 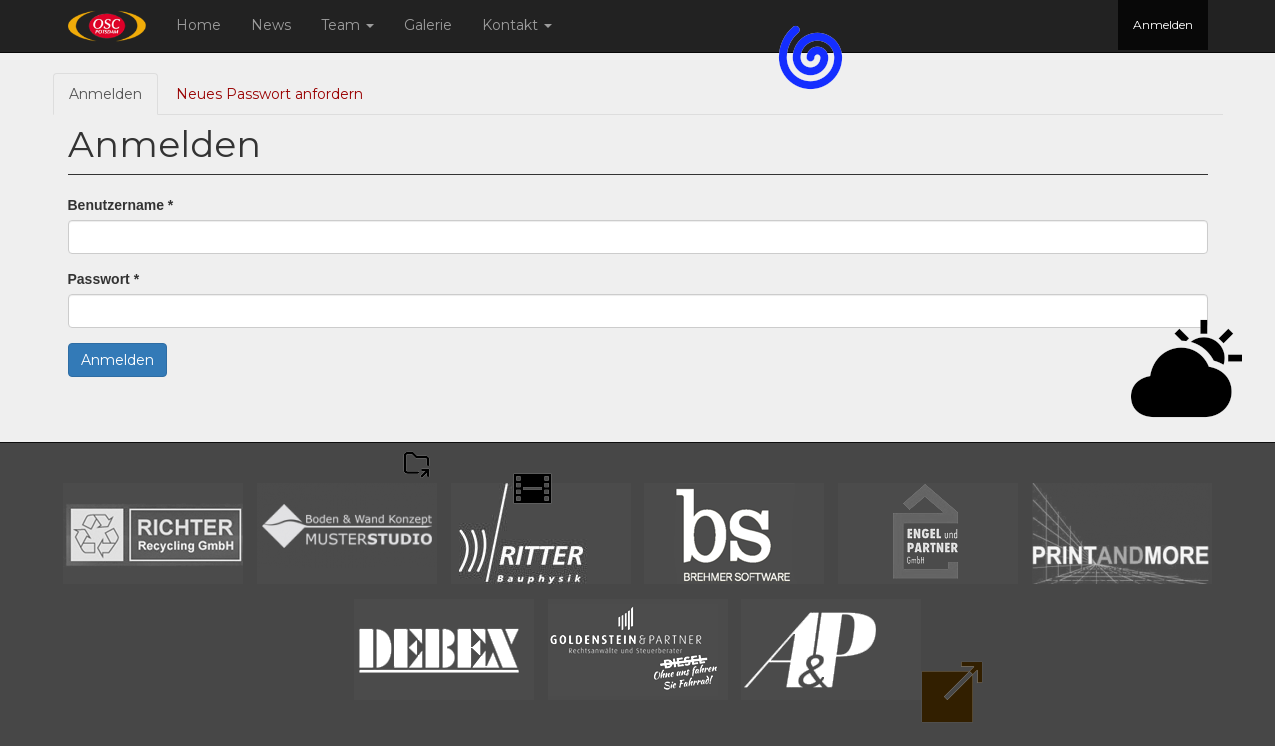 I want to click on indicates partly cloudy weather conditions, so click(x=1186, y=368).